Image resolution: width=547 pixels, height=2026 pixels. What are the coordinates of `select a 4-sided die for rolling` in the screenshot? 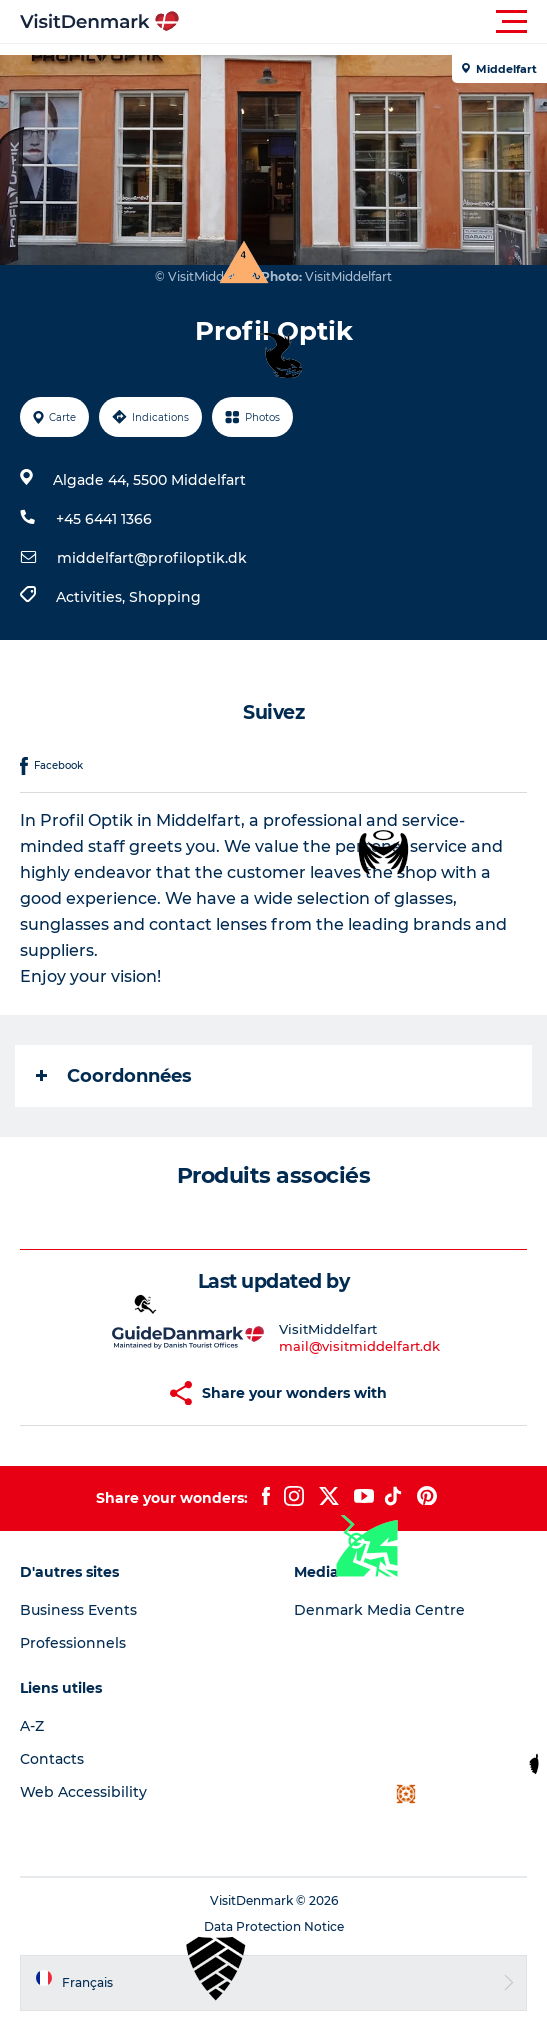 It's located at (244, 262).